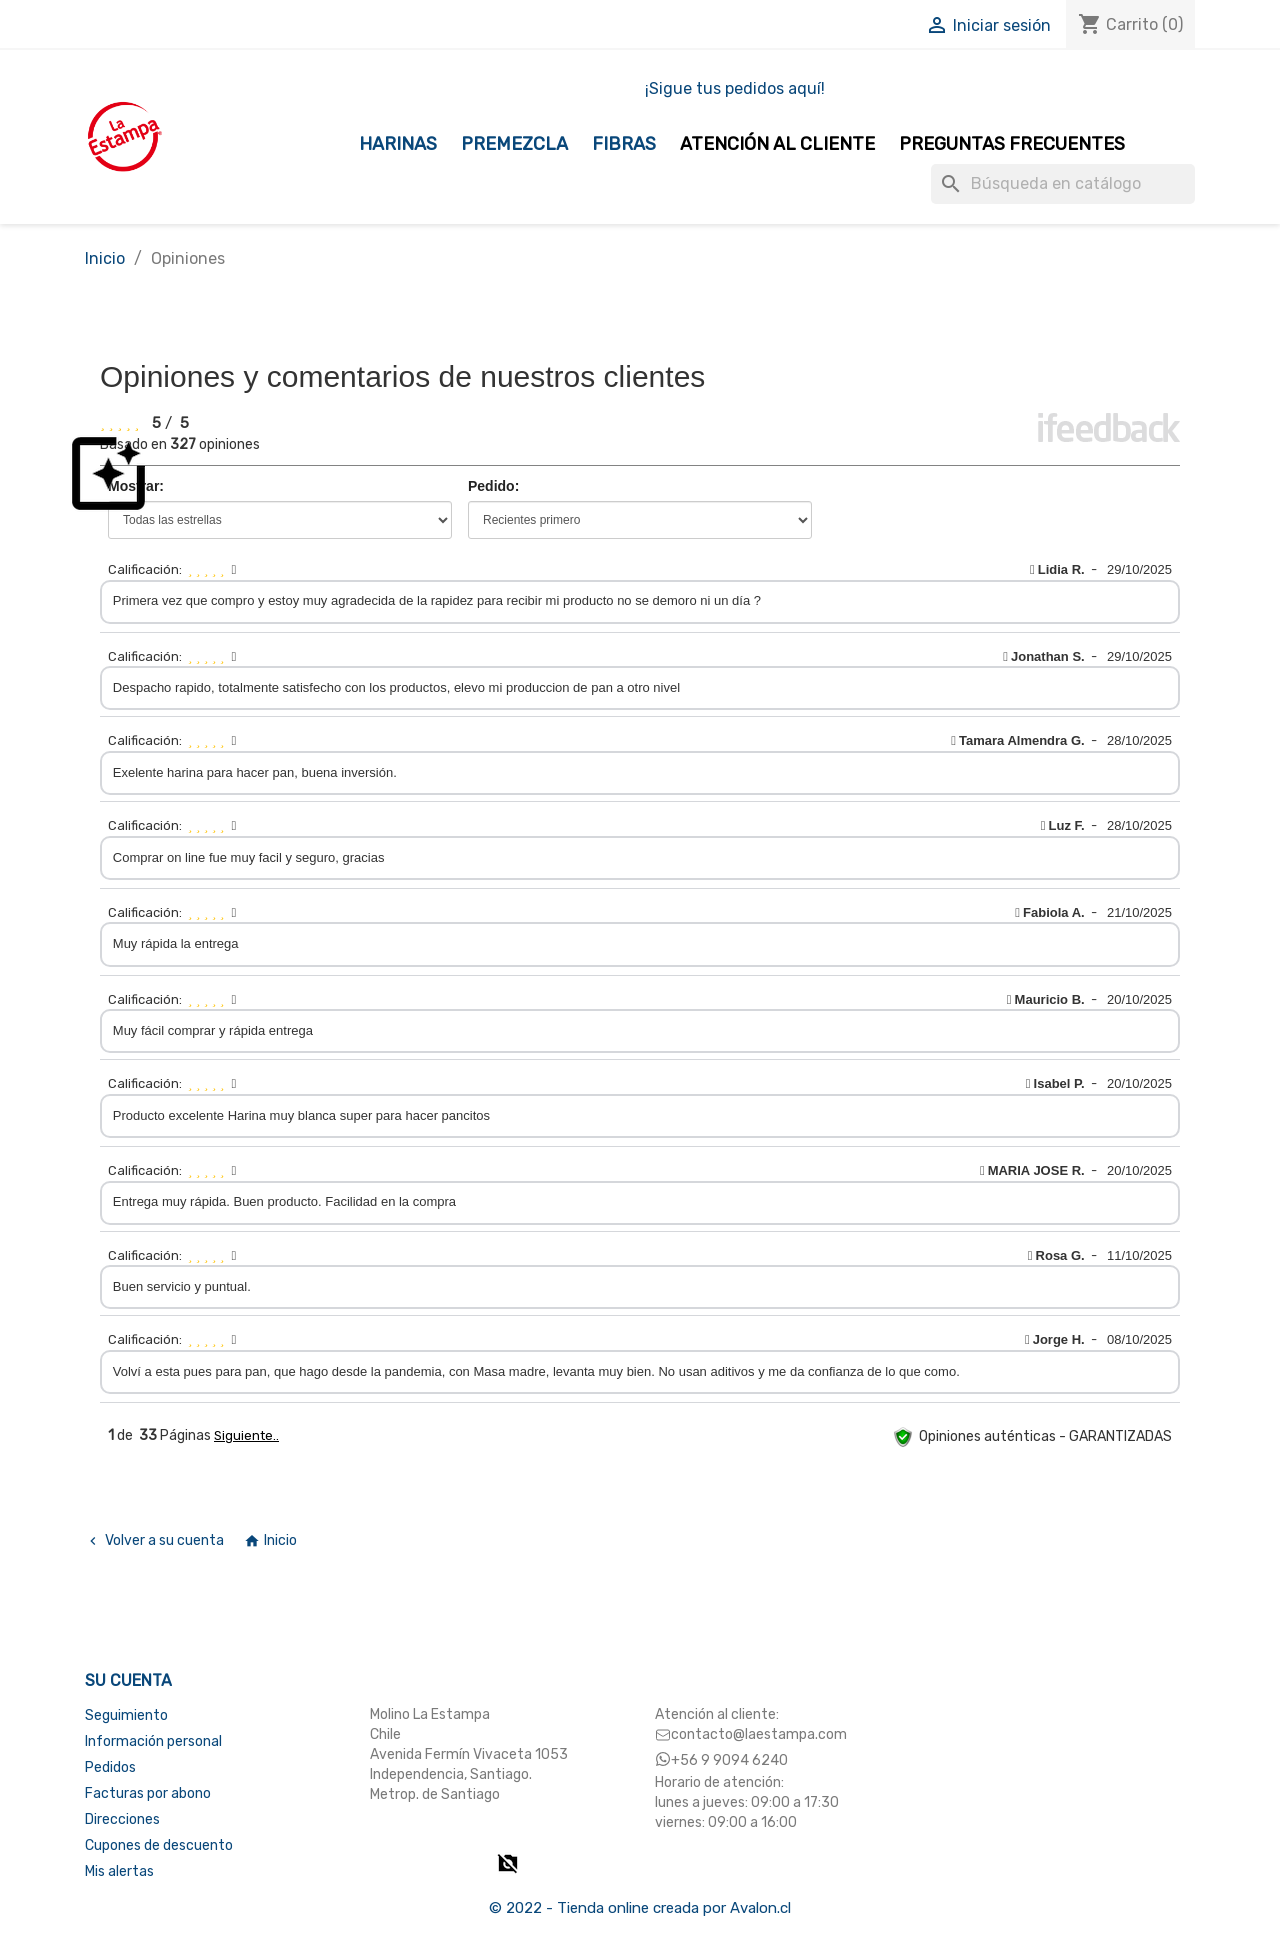  What do you see at coordinates (508, 1863) in the screenshot?
I see `photography not allowed in this area` at bounding box center [508, 1863].